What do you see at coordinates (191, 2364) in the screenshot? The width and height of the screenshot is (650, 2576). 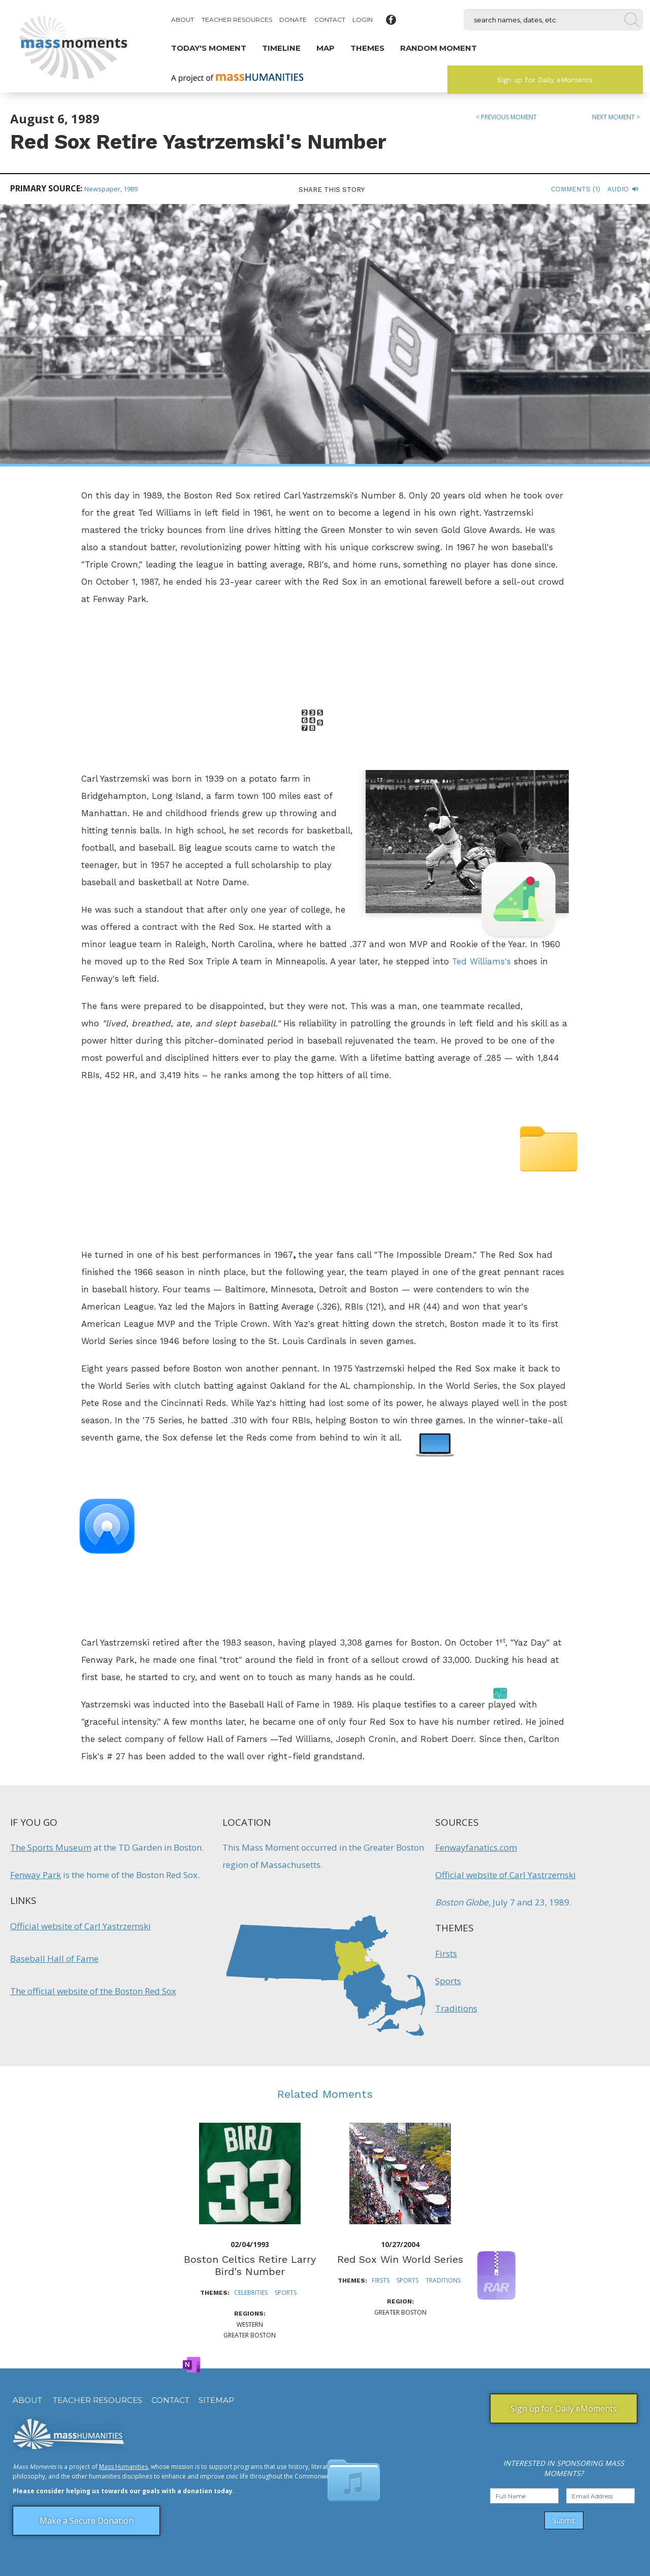 I see `open Microsoft OneNote` at bounding box center [191, 2364].